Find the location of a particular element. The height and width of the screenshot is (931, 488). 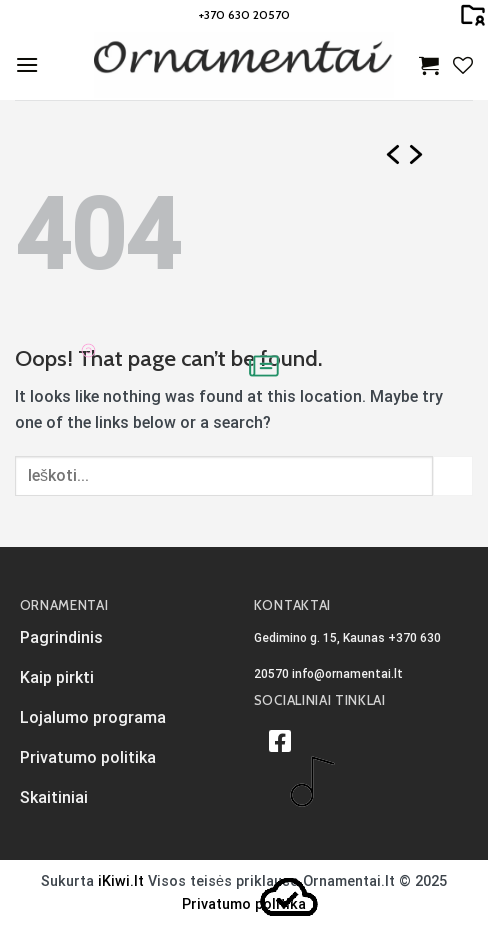

access music or audio player is located at coordinates (312, 780).